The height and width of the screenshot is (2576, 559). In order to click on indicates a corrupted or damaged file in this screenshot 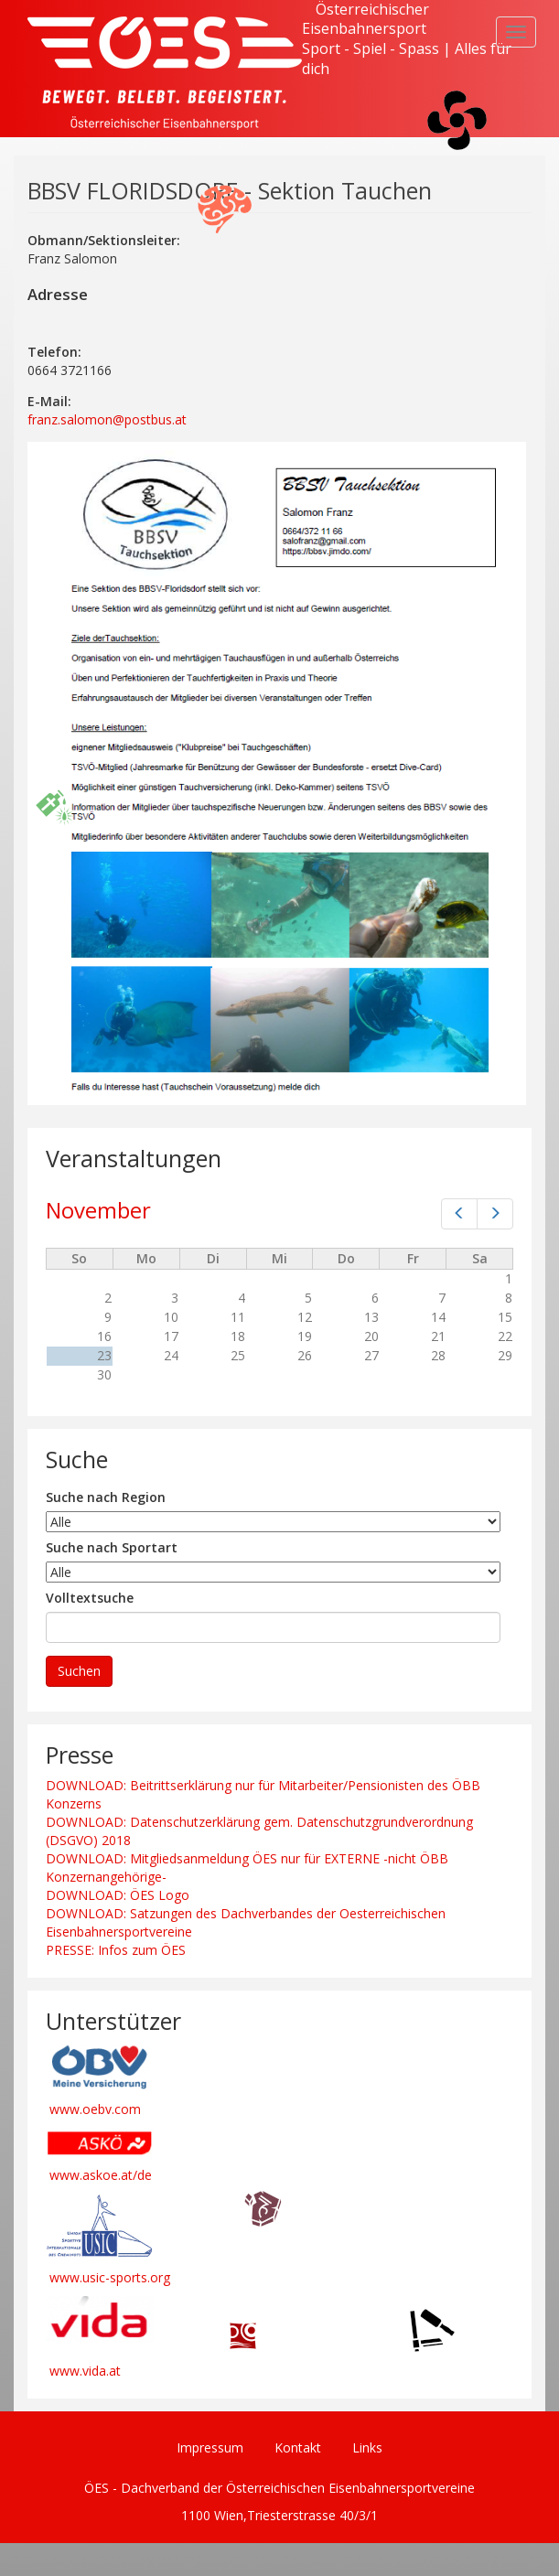, I will do `click(263, 2208)`.